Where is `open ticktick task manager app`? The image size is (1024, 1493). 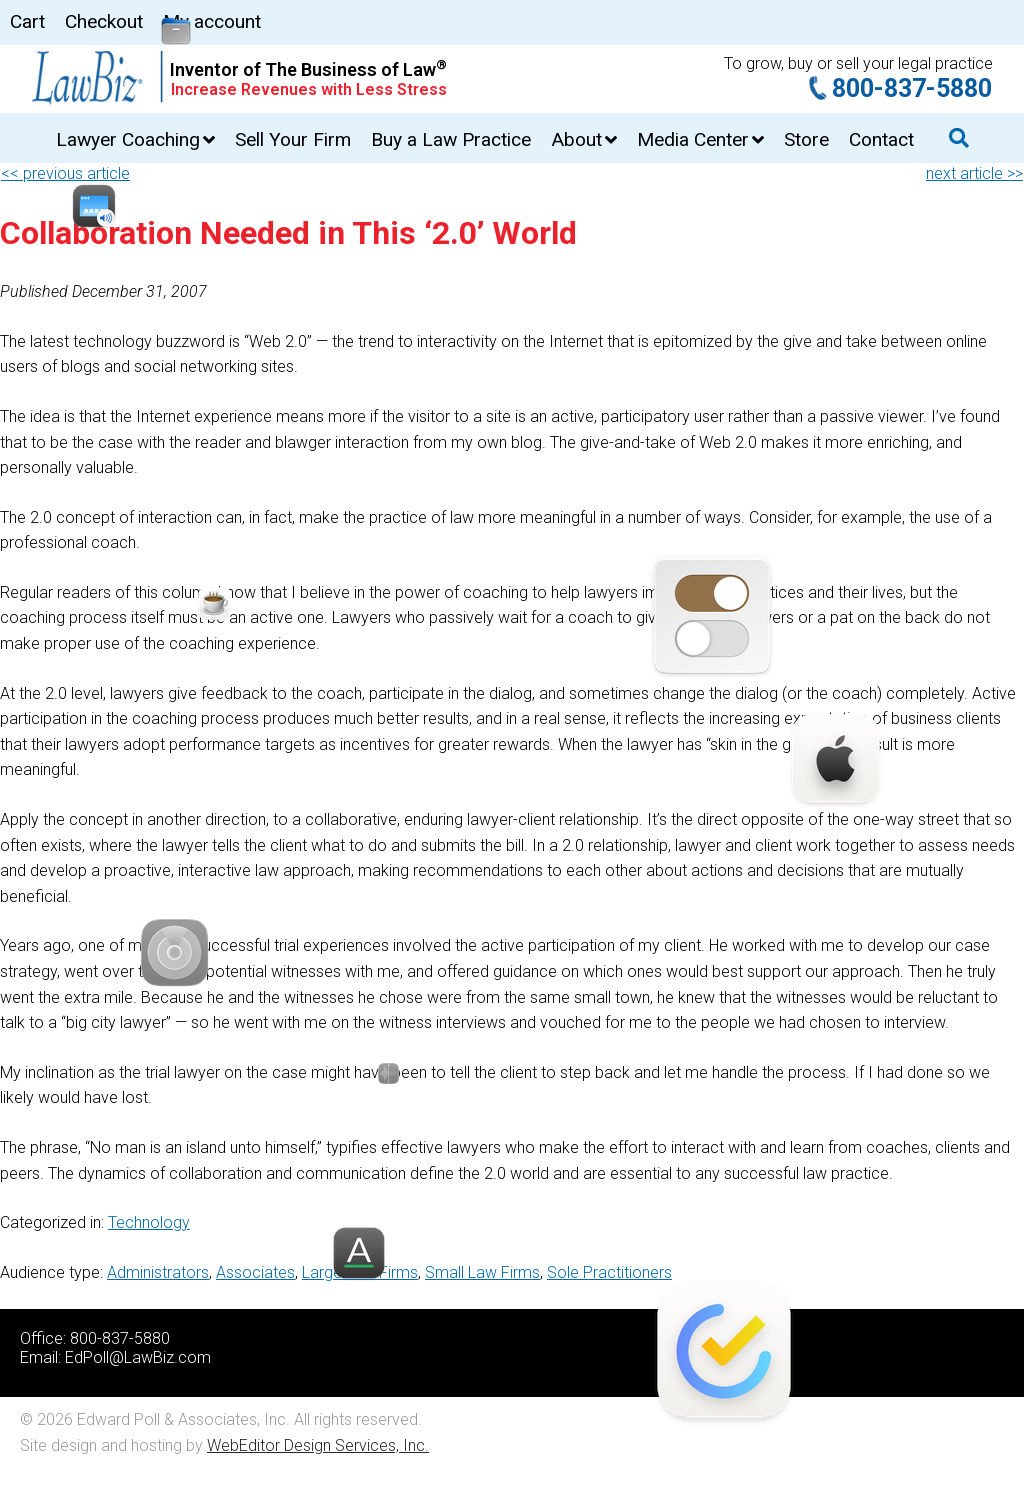 open ticktick task manager app is located at coordinates (724, 1351).